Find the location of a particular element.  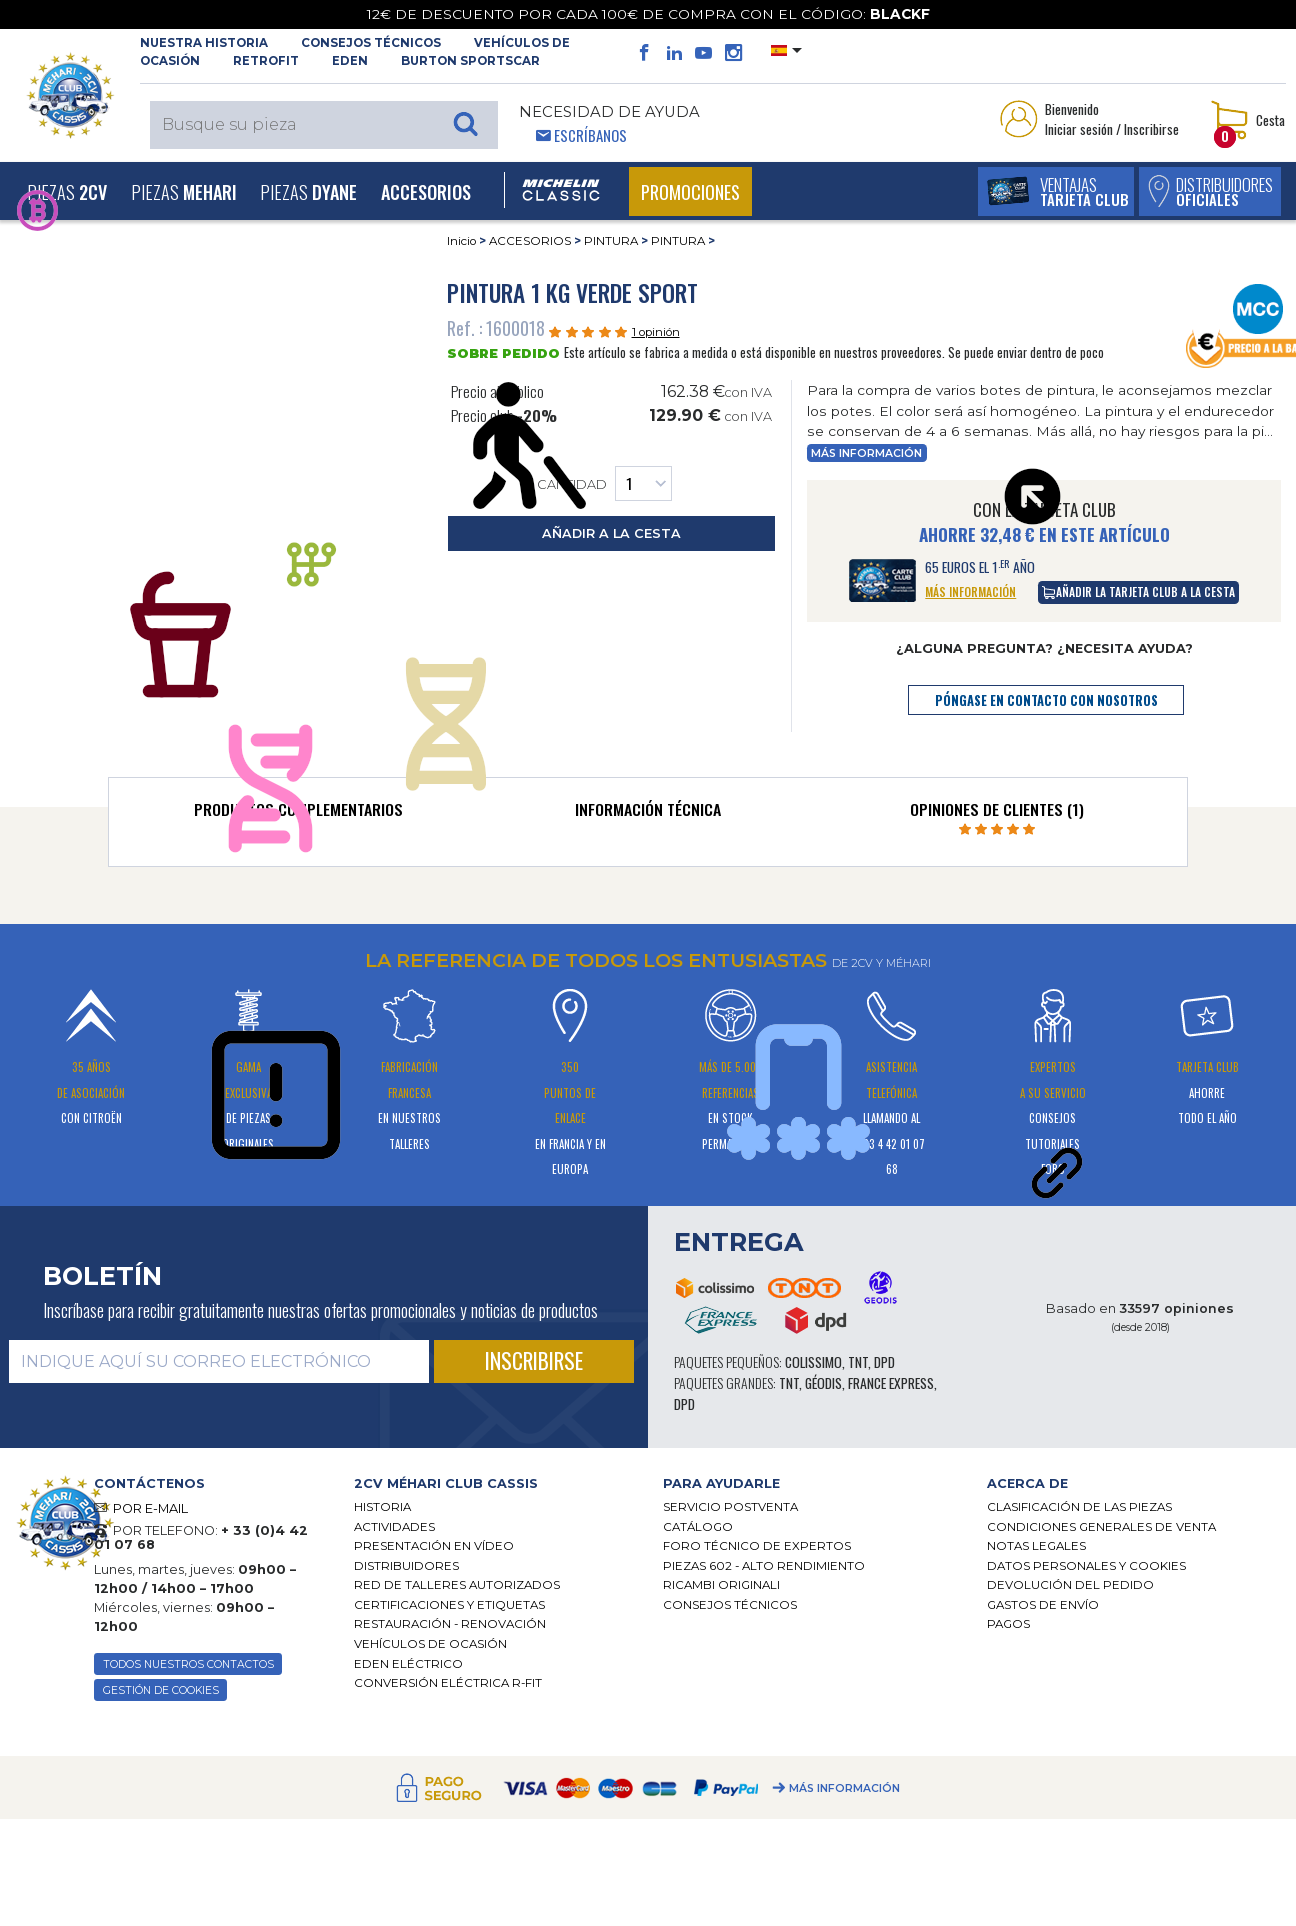

navigate back to previous screen is located at coordinates (1032, 496).